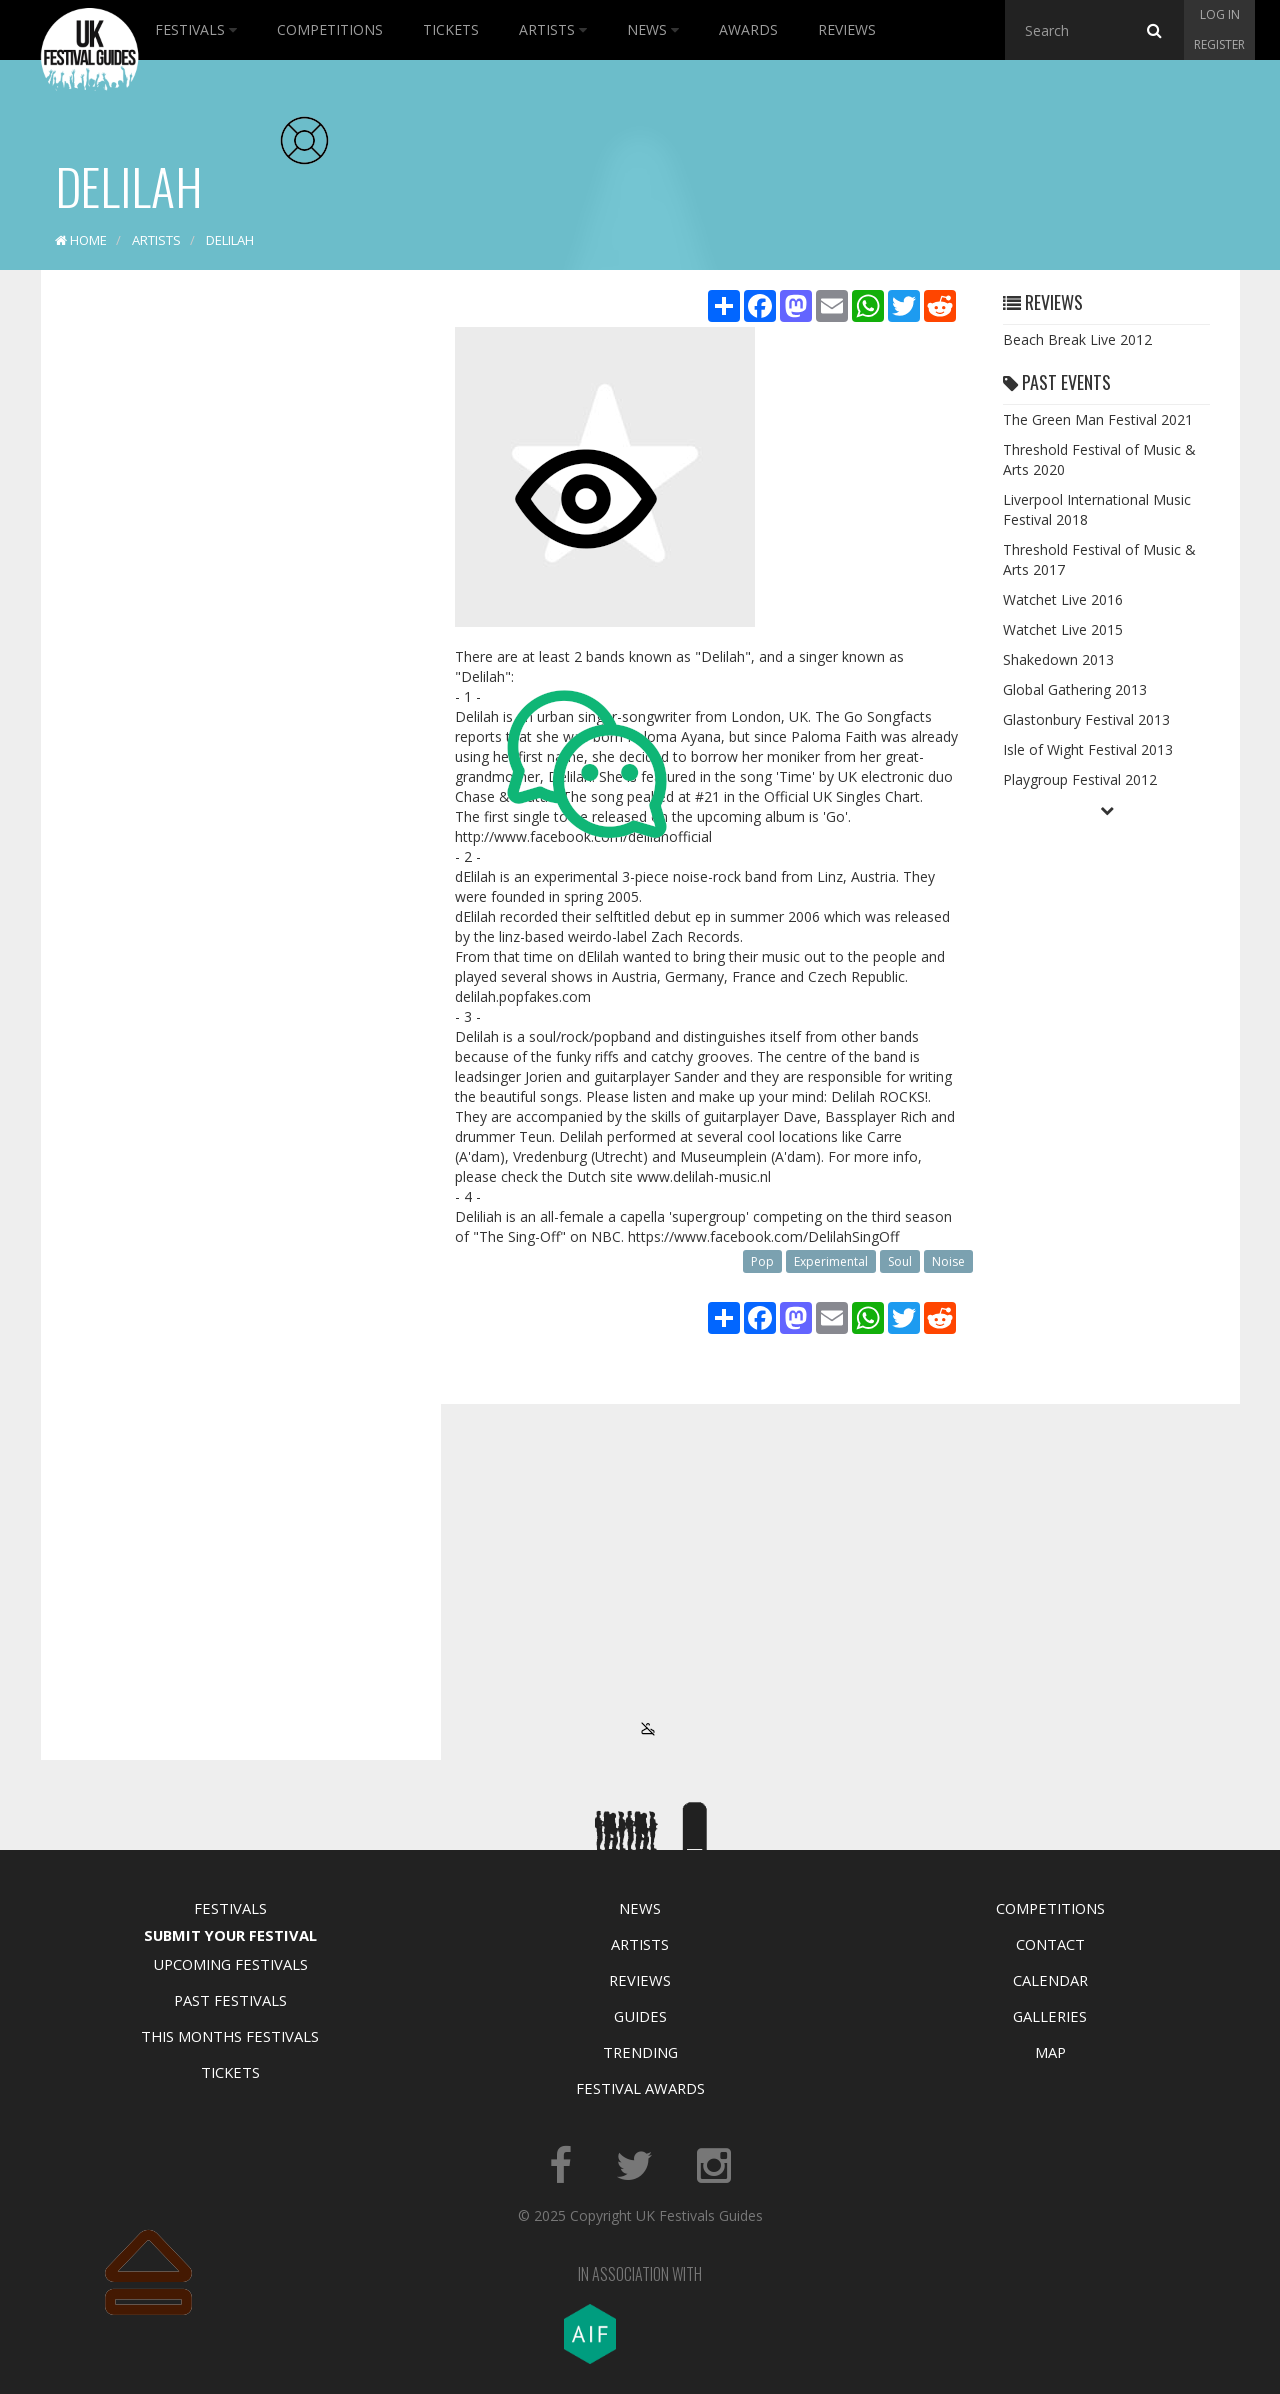 Image resolution: width=1280 pixels, height=2394 pixels. What do you see at coordinates (304, 140) in the screenshot?
I see `access help or support` at bounding box center [304, 140].